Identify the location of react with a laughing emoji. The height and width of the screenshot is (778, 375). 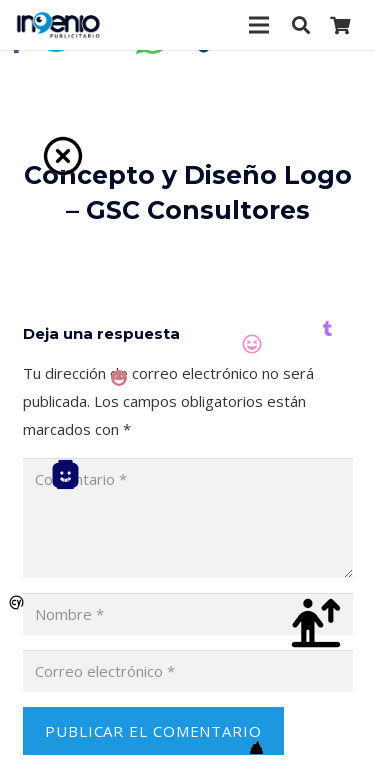
(252, 344).